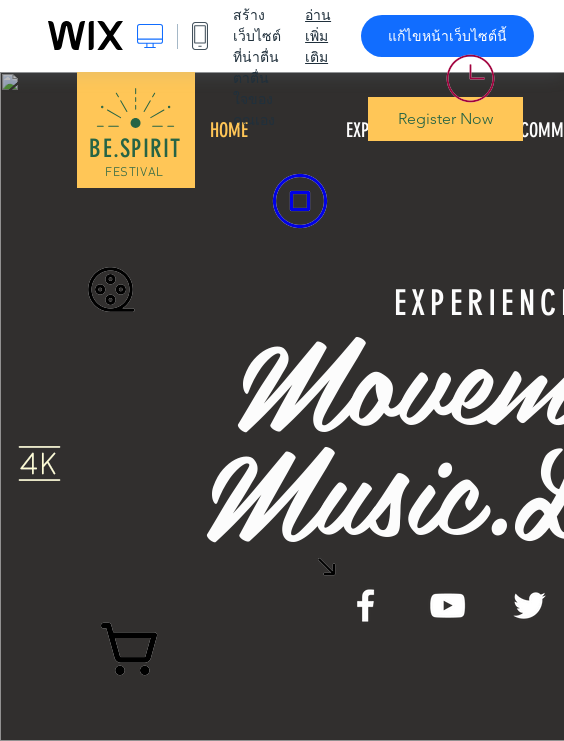  What do you see at coordinates (39, 463) in the screenshot?
I see `indicates 4K video resolution available` at bounding box center [39, 463].